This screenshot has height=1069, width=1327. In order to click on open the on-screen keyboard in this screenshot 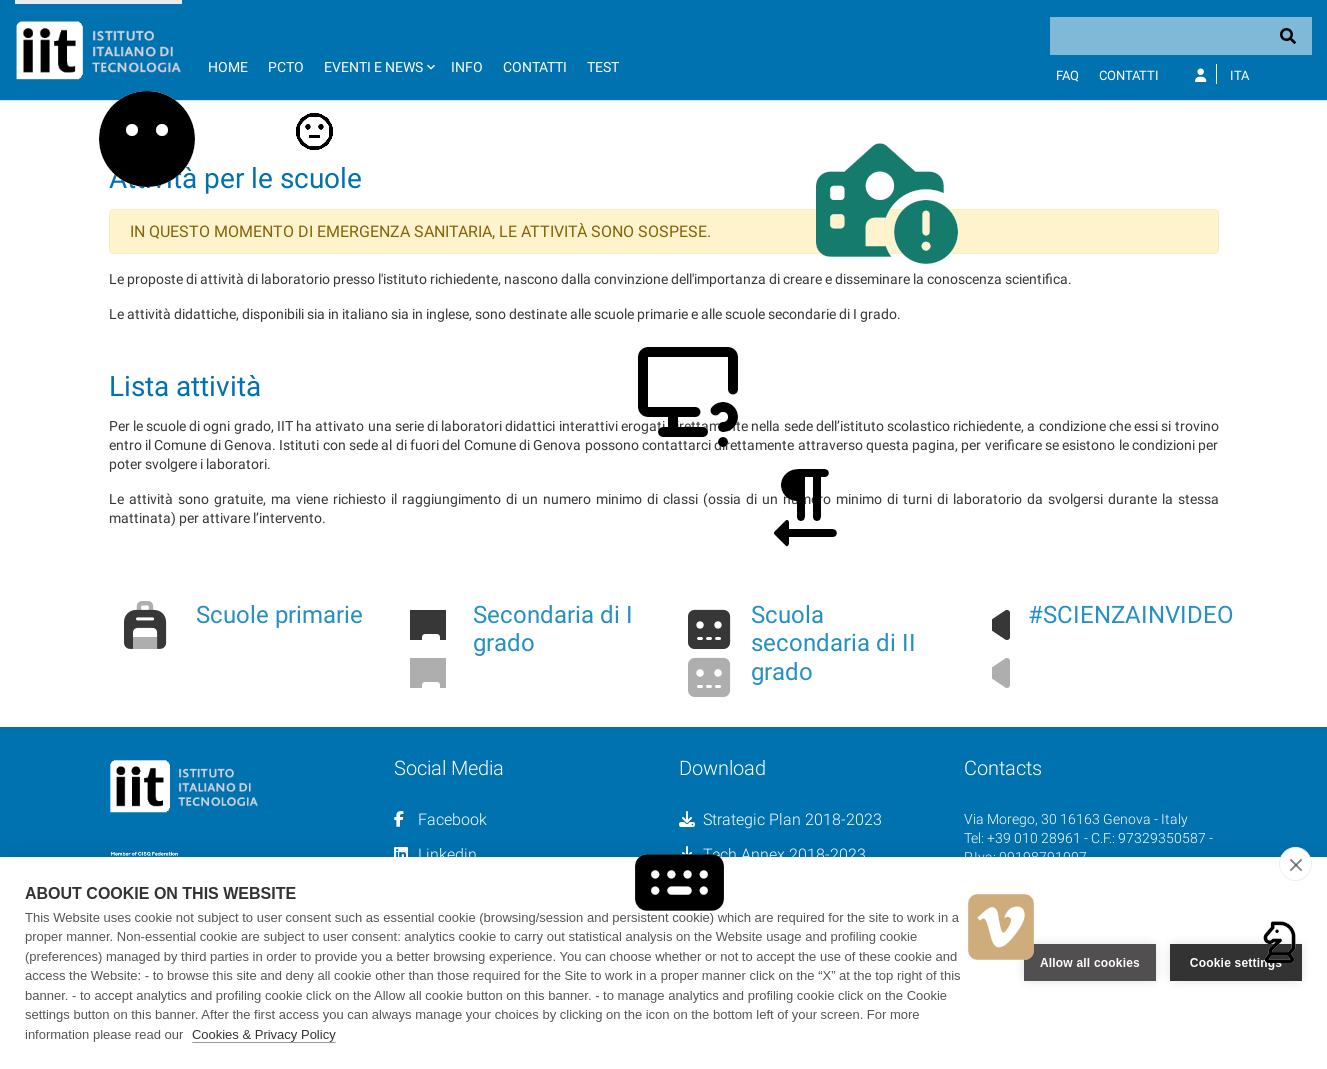, I will do `click(679, 882)`.